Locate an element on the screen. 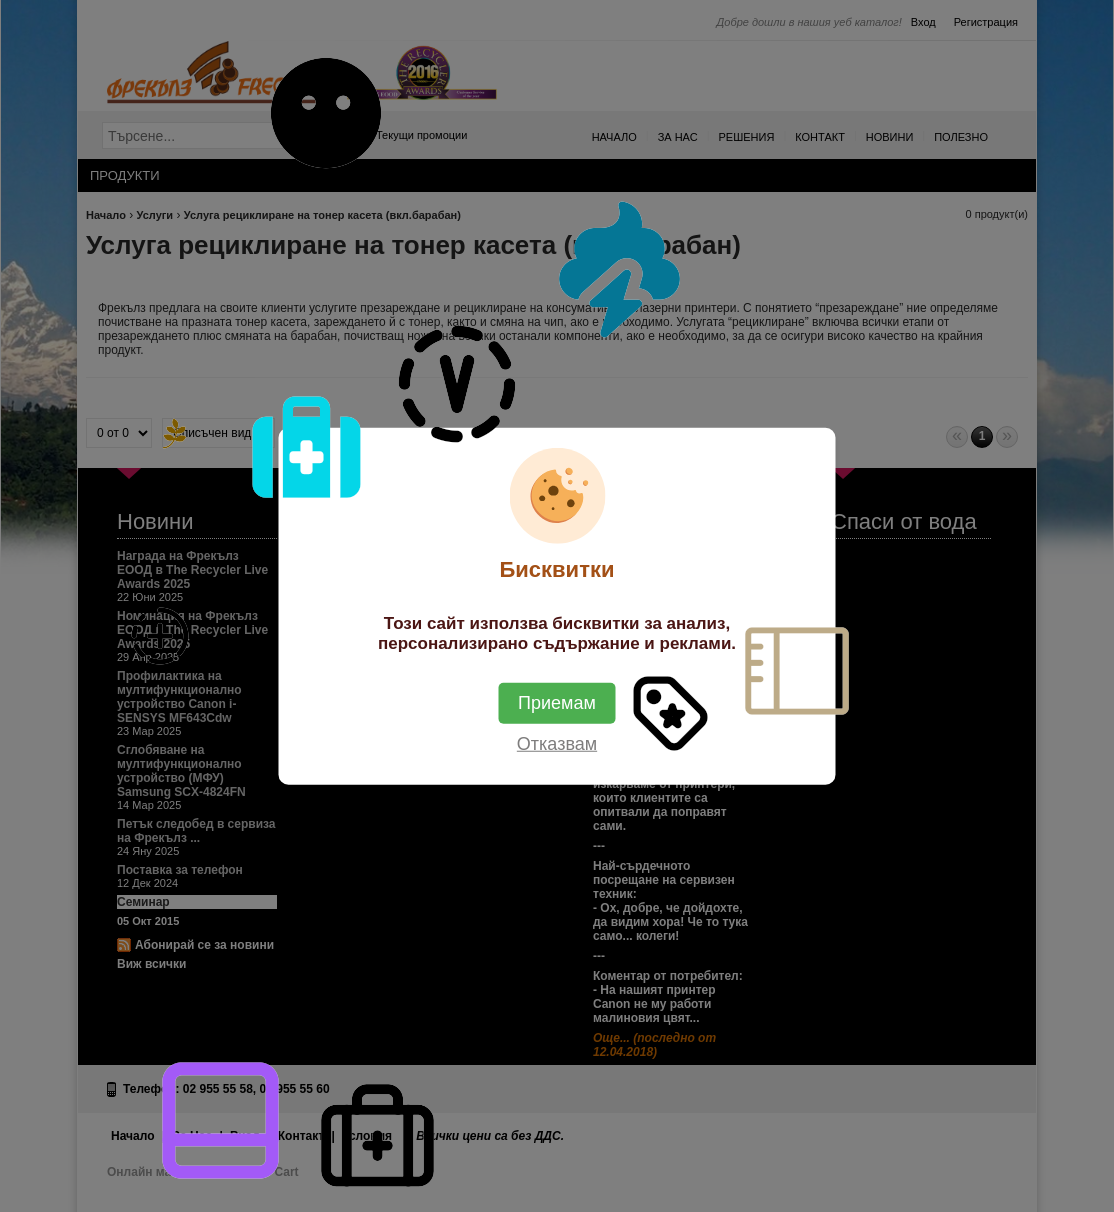  toggle bottom navigation bar visibility is located at coordinates (220, 1120).